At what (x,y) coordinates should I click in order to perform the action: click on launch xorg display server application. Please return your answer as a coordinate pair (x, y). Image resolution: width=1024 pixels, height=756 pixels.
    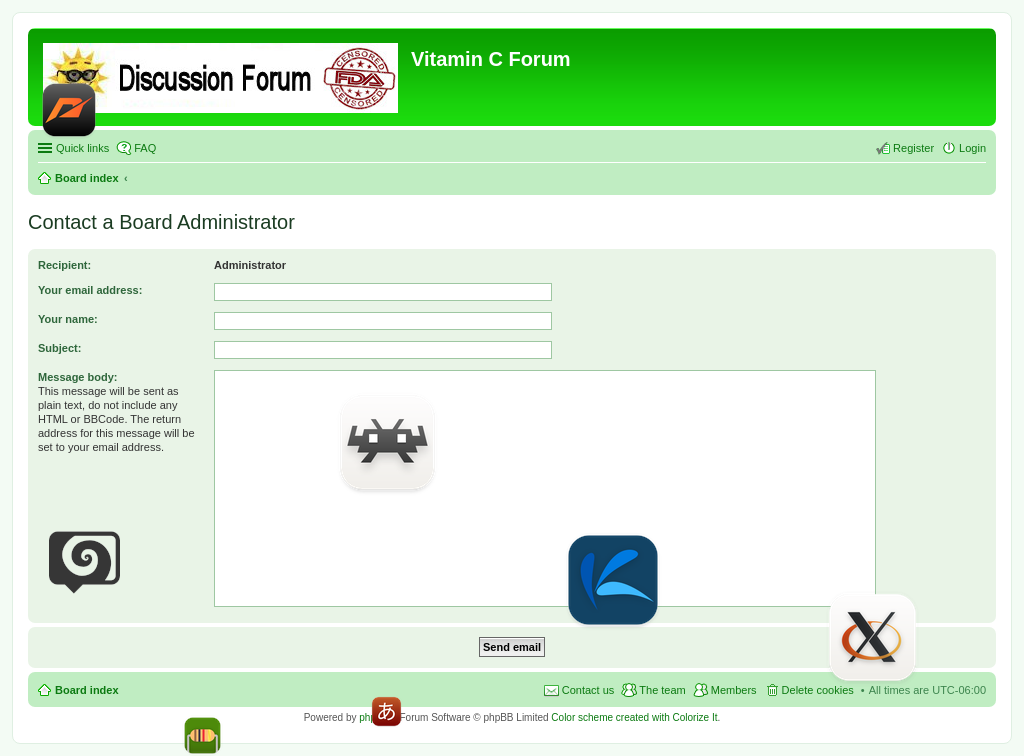
    Looking at the image, I should click on (872, 637).